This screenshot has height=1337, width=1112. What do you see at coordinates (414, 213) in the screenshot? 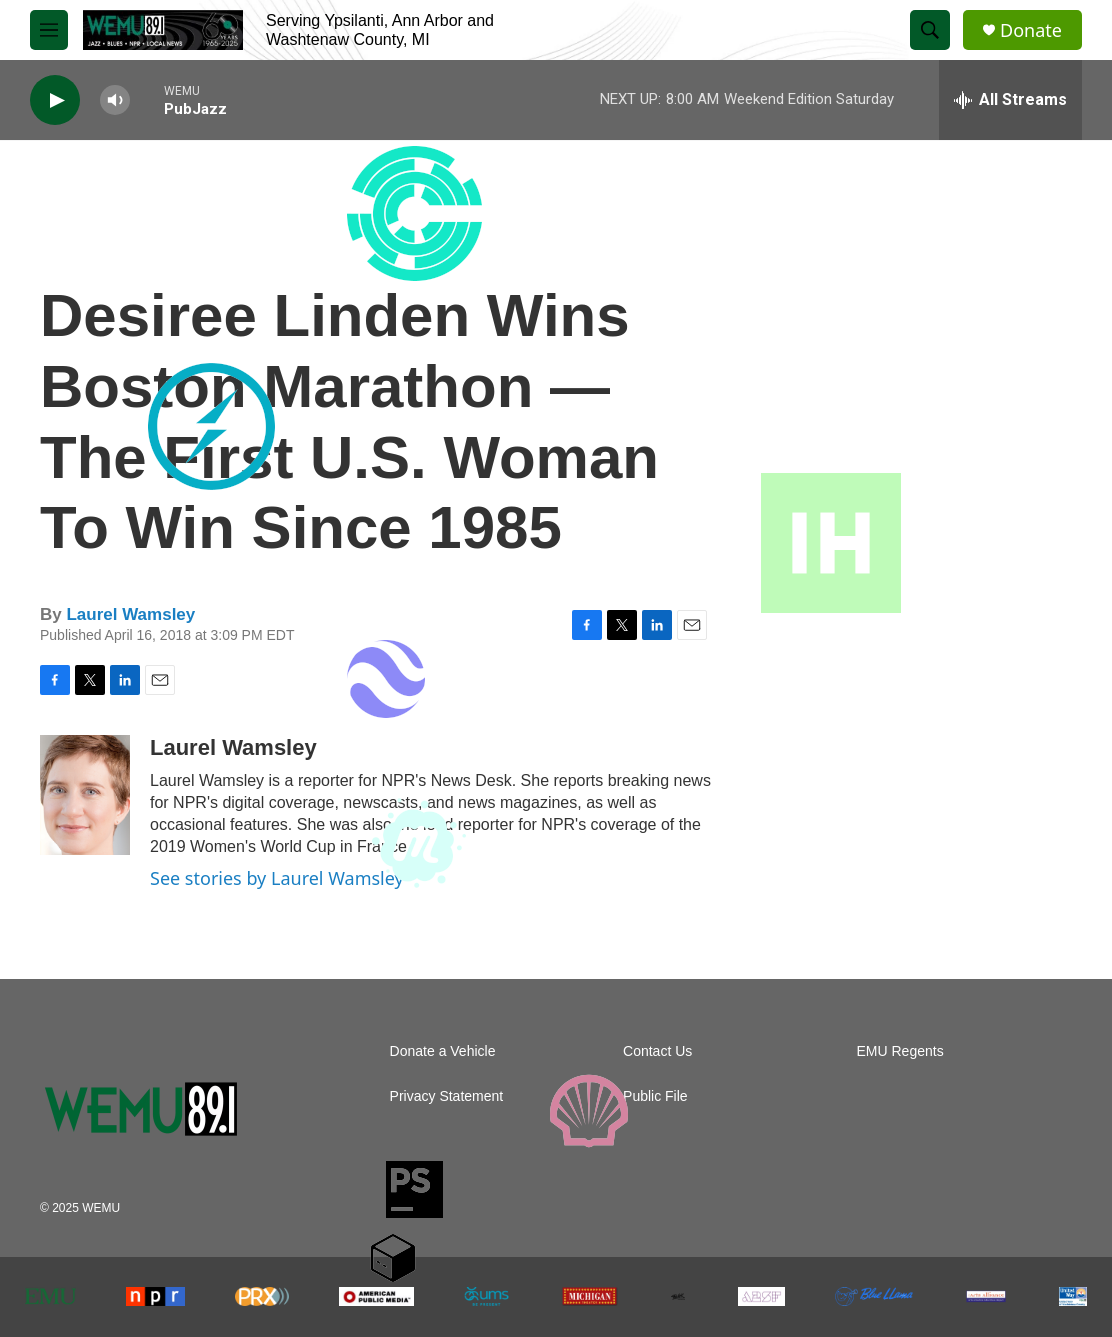
I see `chef software logo` at bounding box center [414, 213].